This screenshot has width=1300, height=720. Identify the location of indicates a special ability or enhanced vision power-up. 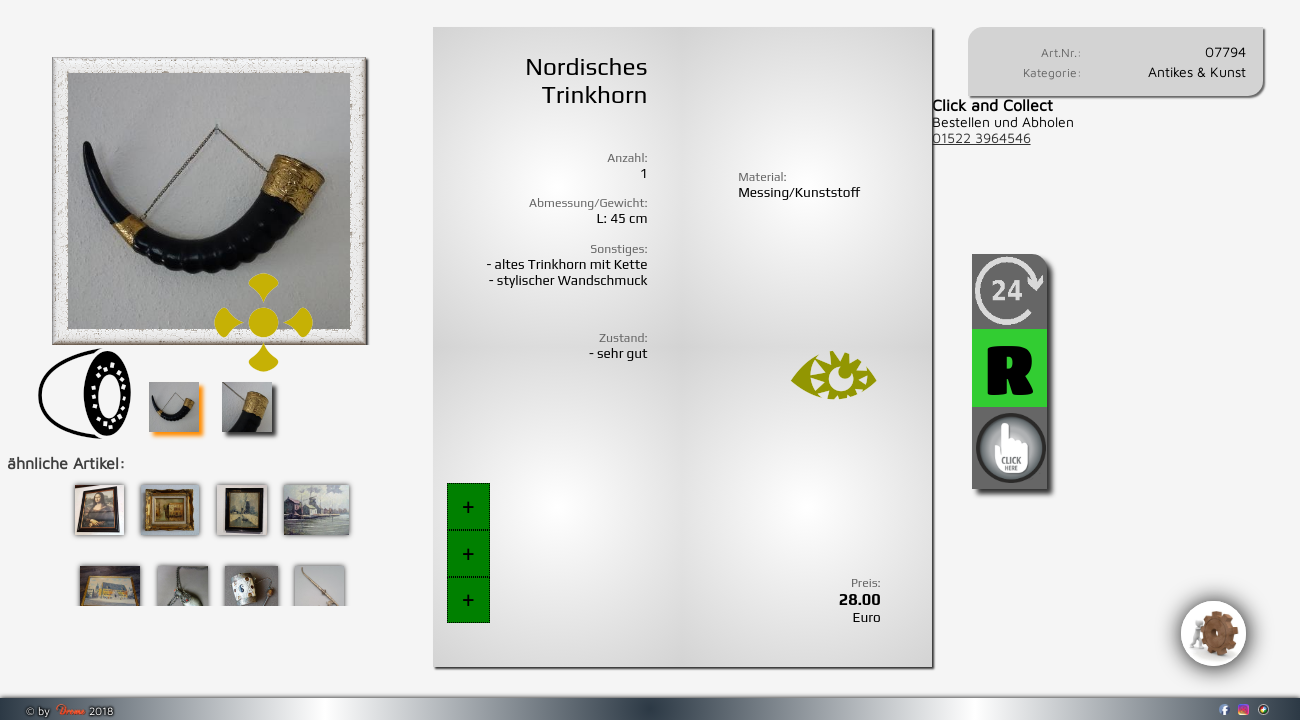
(833, 379).